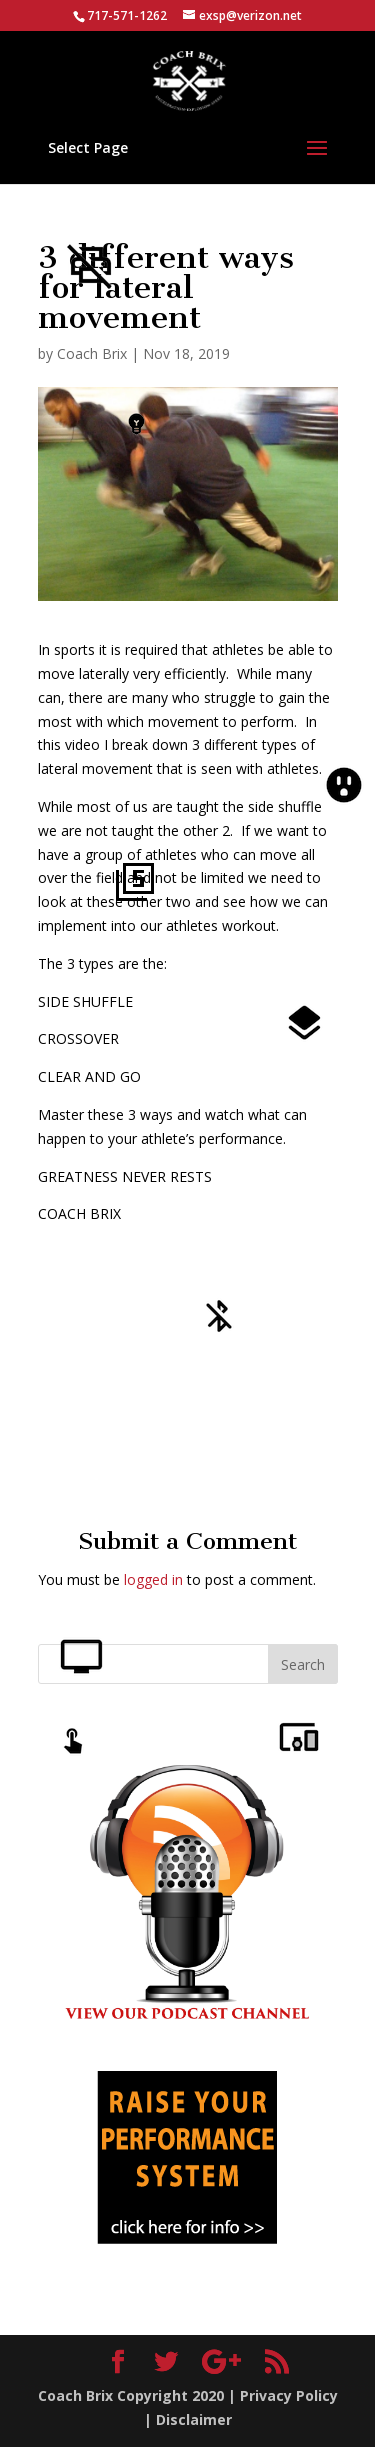  Describe the element at coordinates (73, 1741) in the screenshot. I see `tap to interact with this element` at that location.